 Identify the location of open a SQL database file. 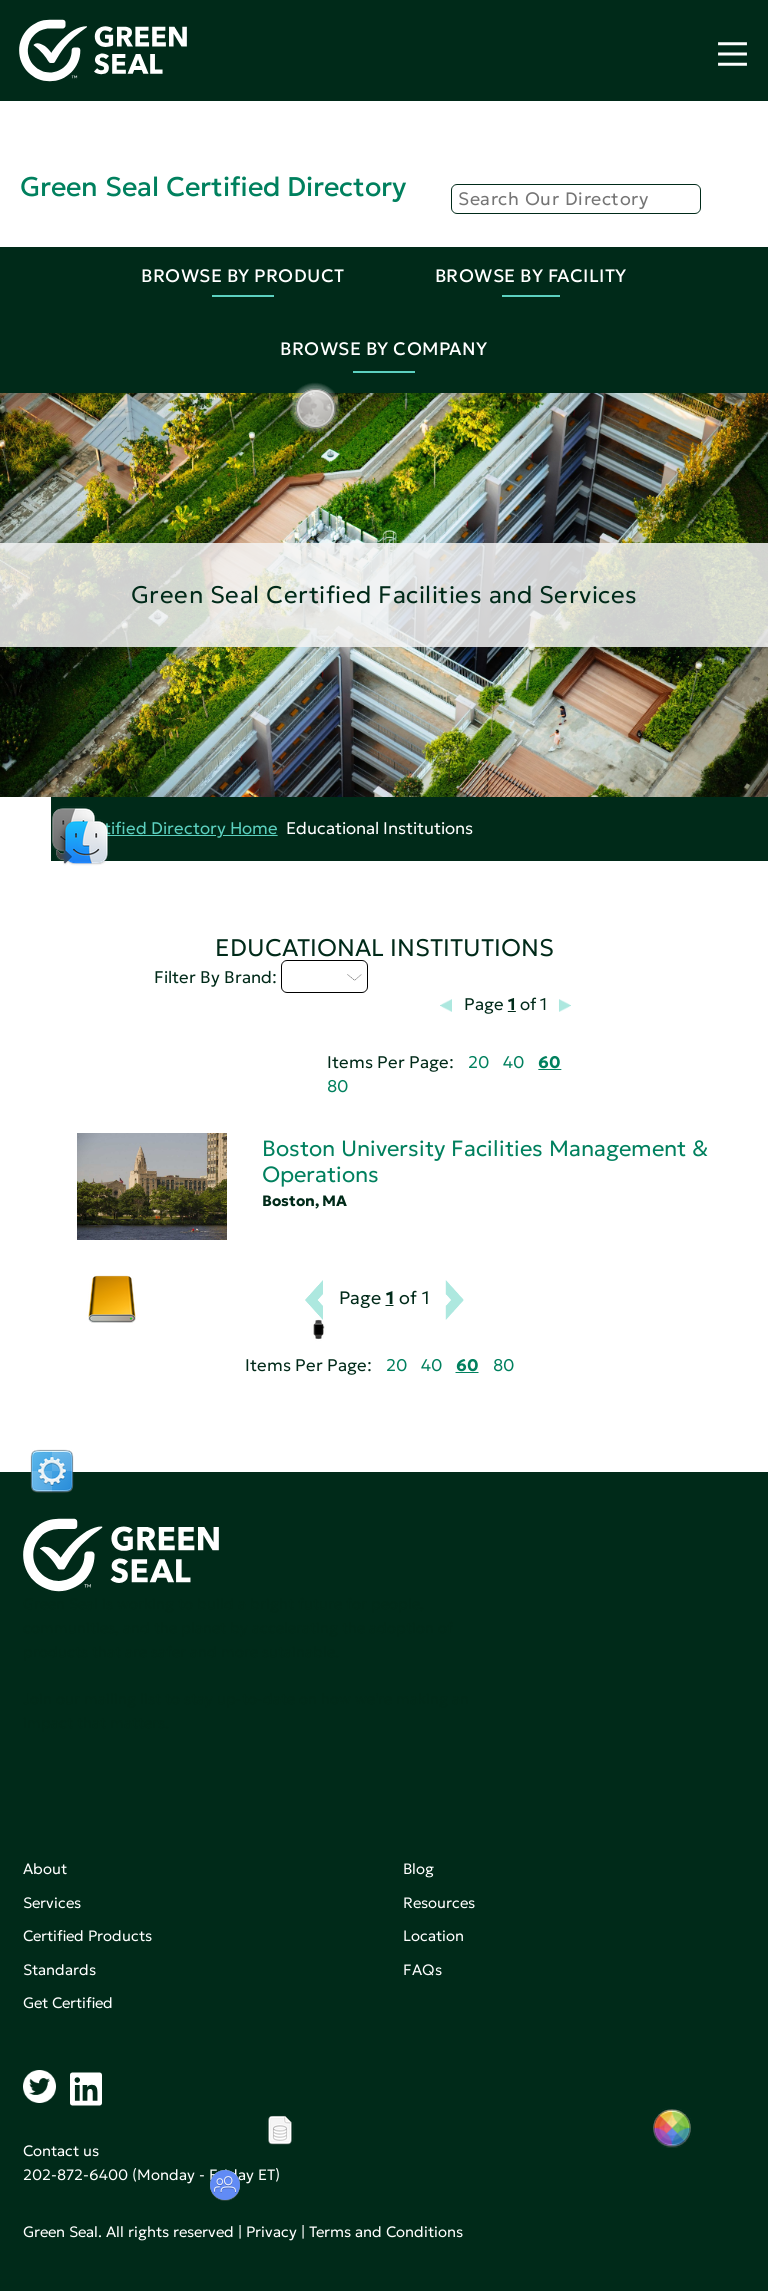
(280, 2130).